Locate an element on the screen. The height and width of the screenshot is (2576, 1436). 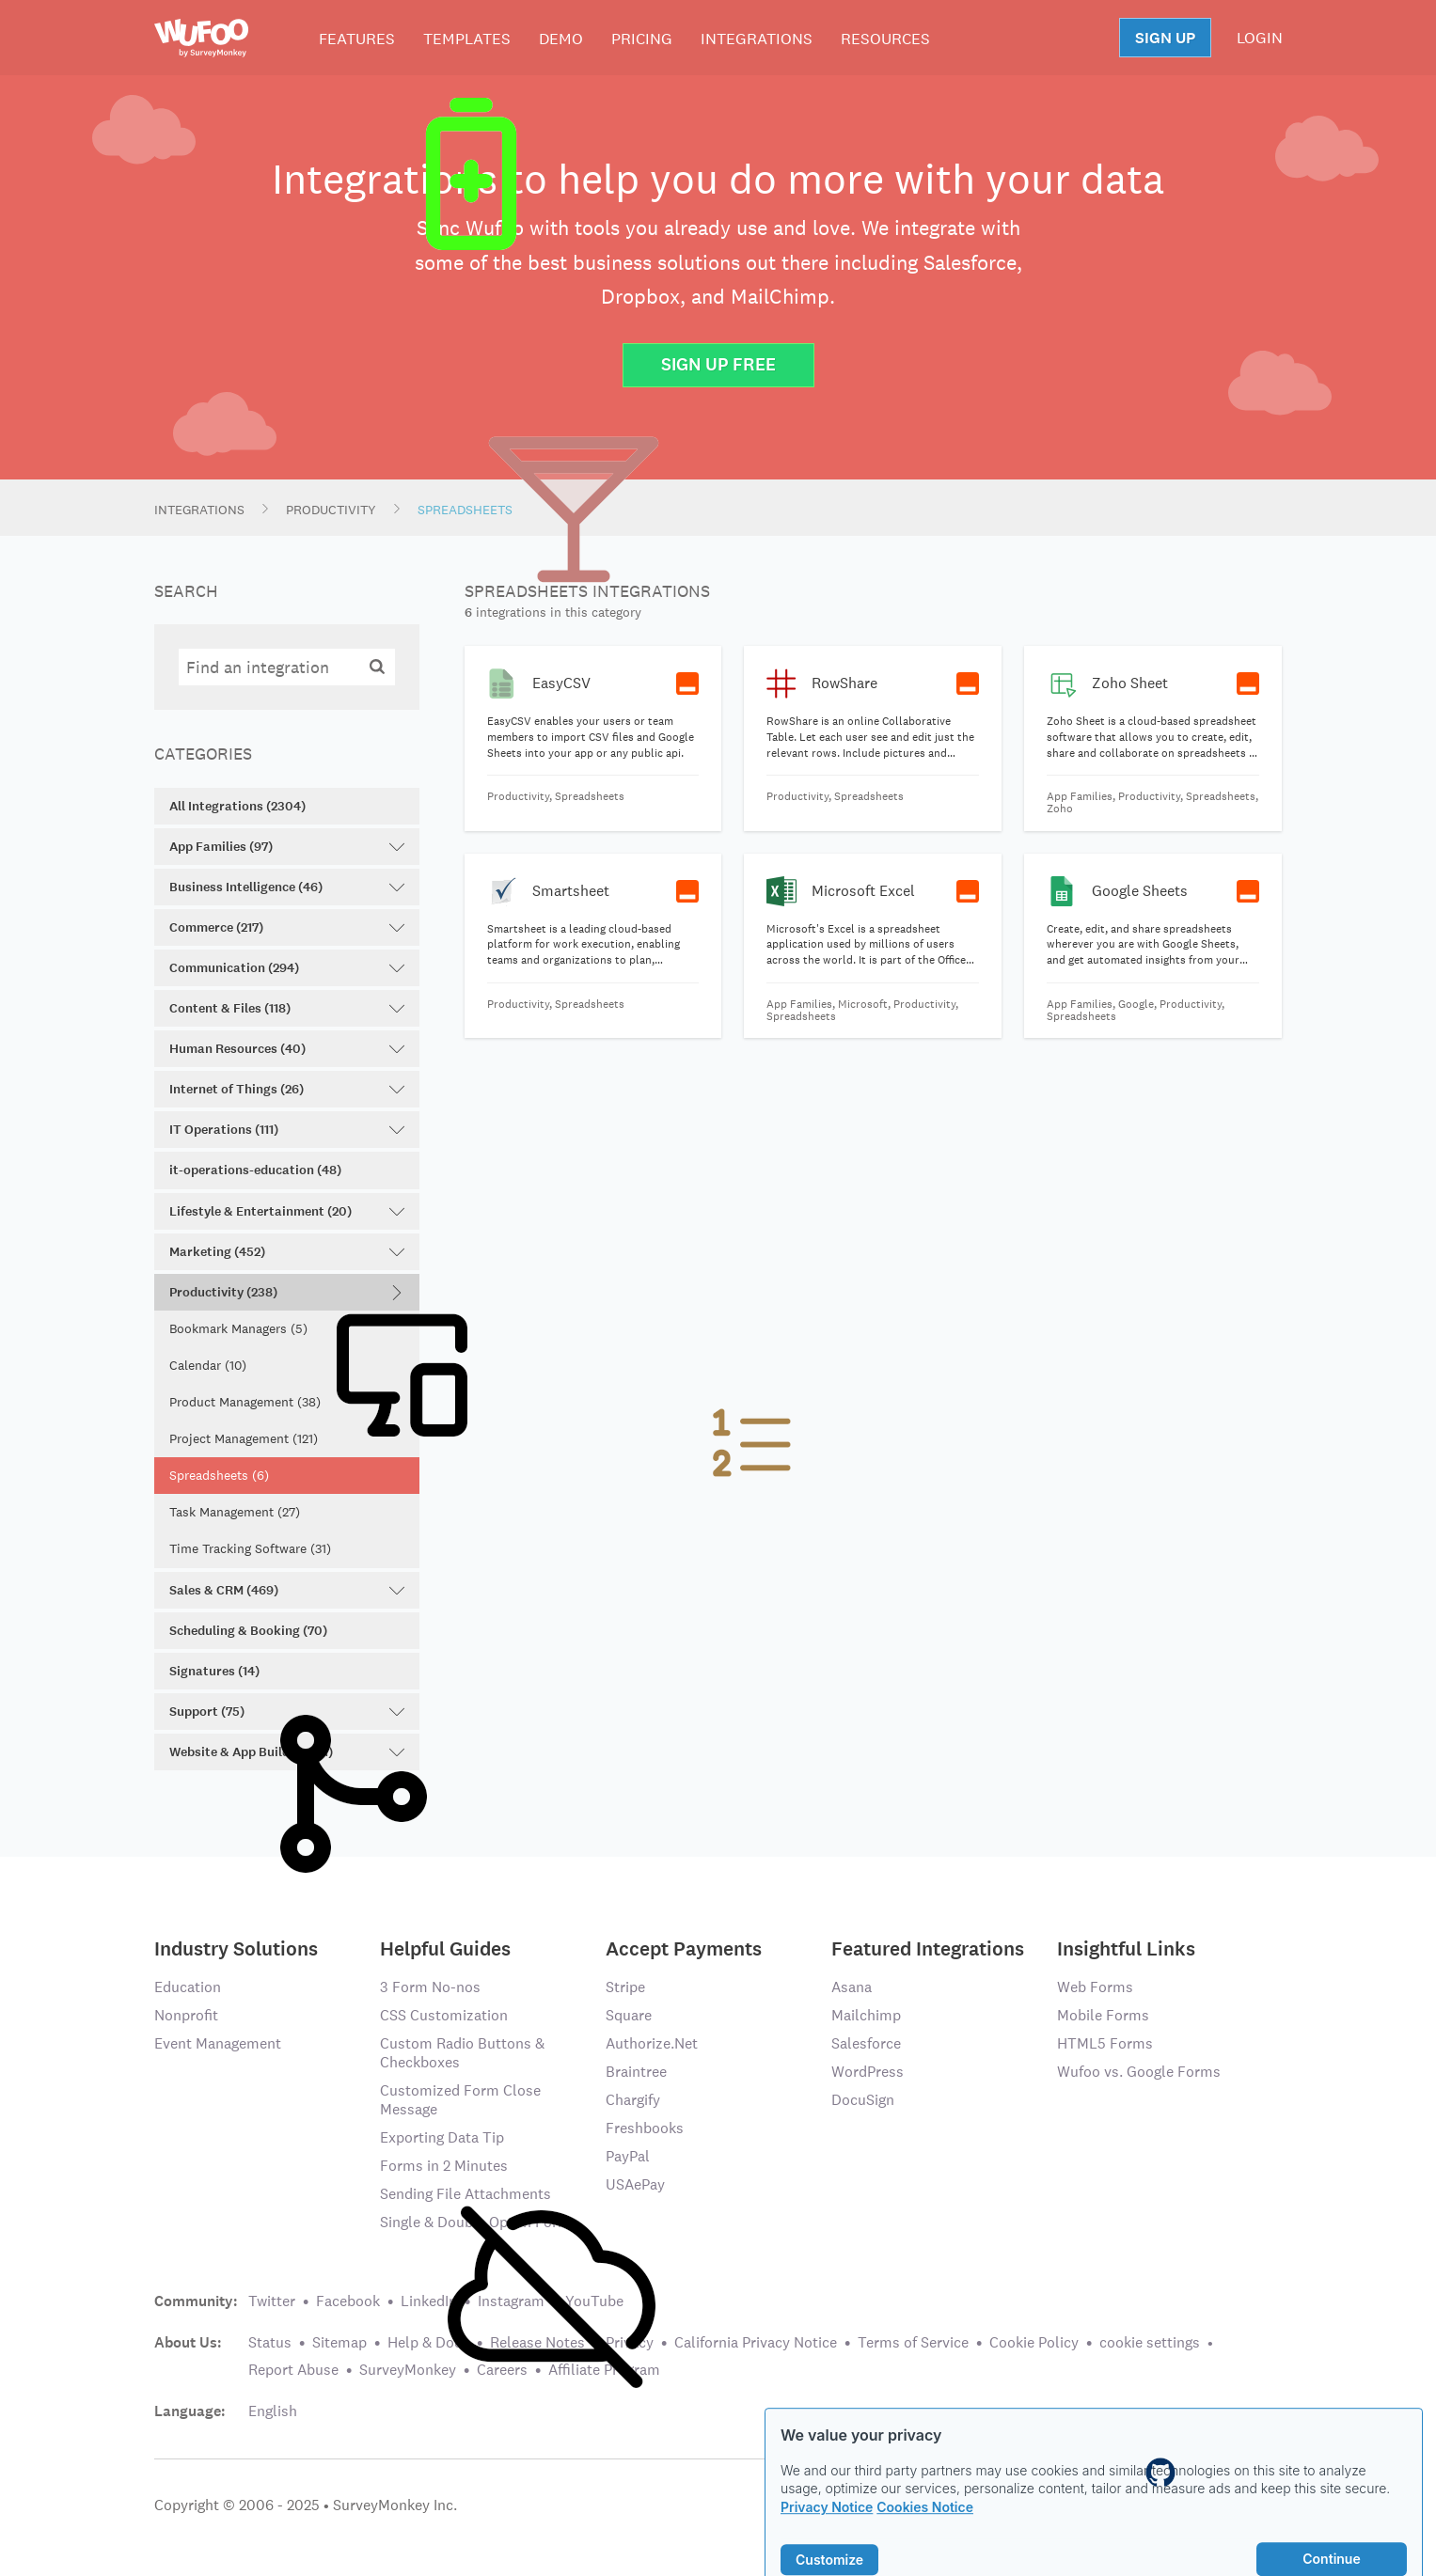
indicates cloud sync is unavailable is located at coordinates (551, 2292).